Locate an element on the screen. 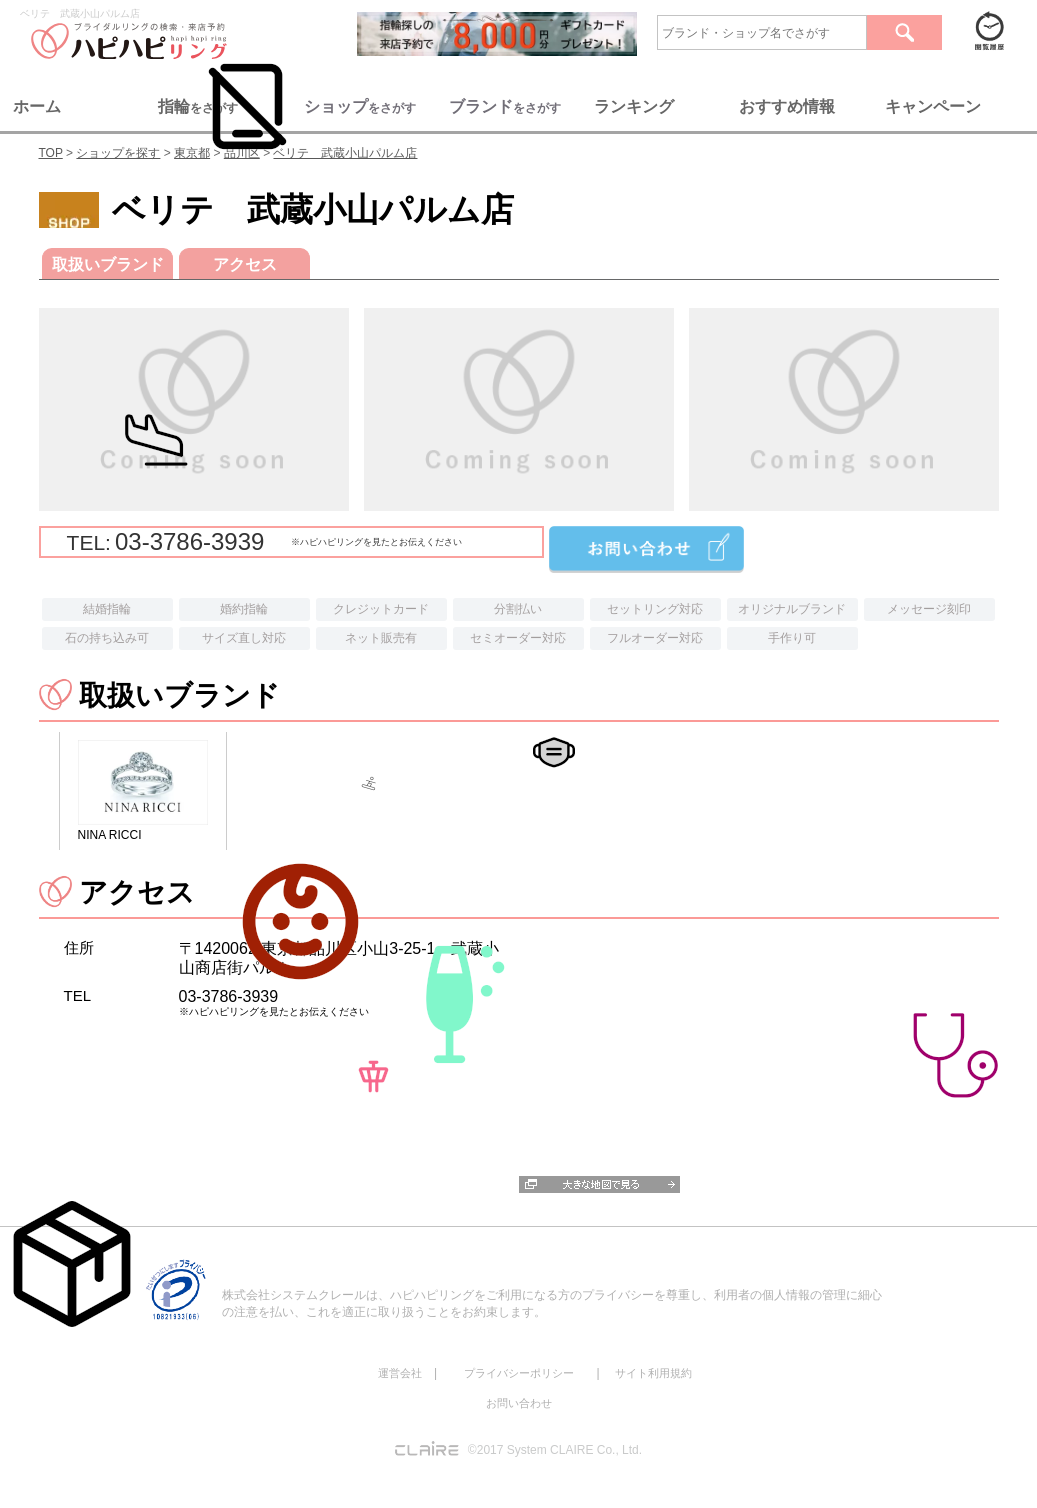 This screenshot has height=1508, width=1037. ipad device is disabled or unavailable is located at coordinates (247, 106).